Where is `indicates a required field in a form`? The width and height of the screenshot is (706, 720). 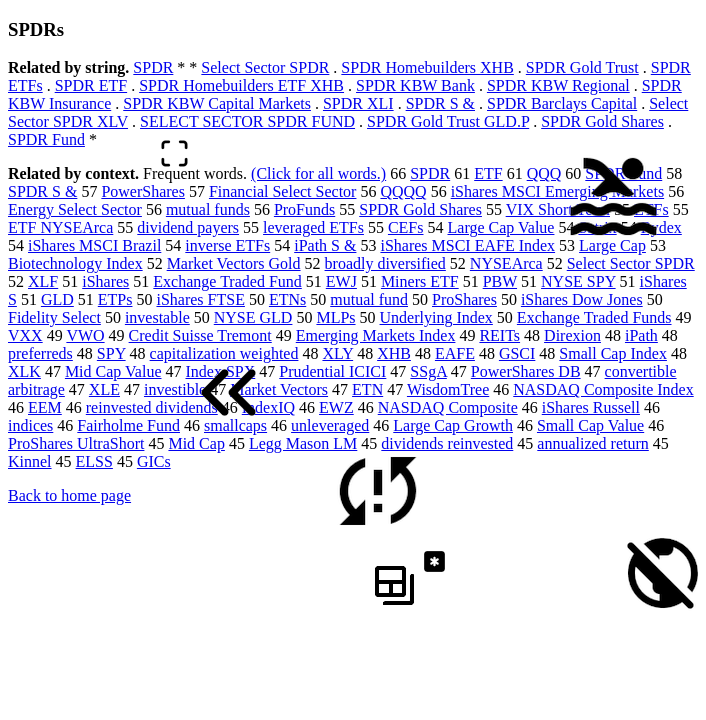
indicates a required field in a form is located at coordinates (434, 561).